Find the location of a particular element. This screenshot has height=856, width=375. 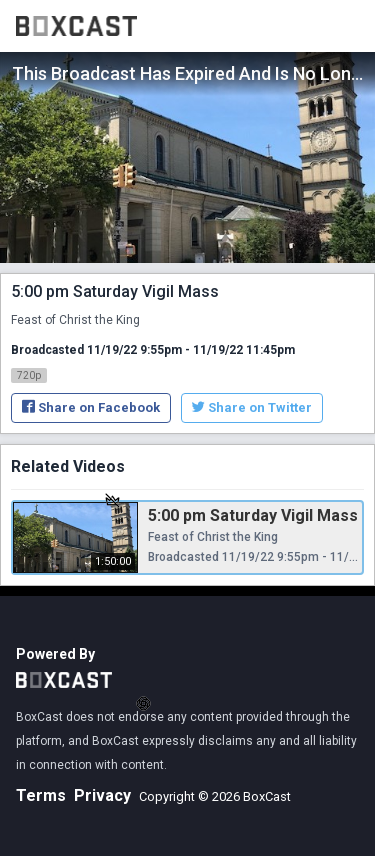

open loom video recording app is located at coordinates (143, 703).